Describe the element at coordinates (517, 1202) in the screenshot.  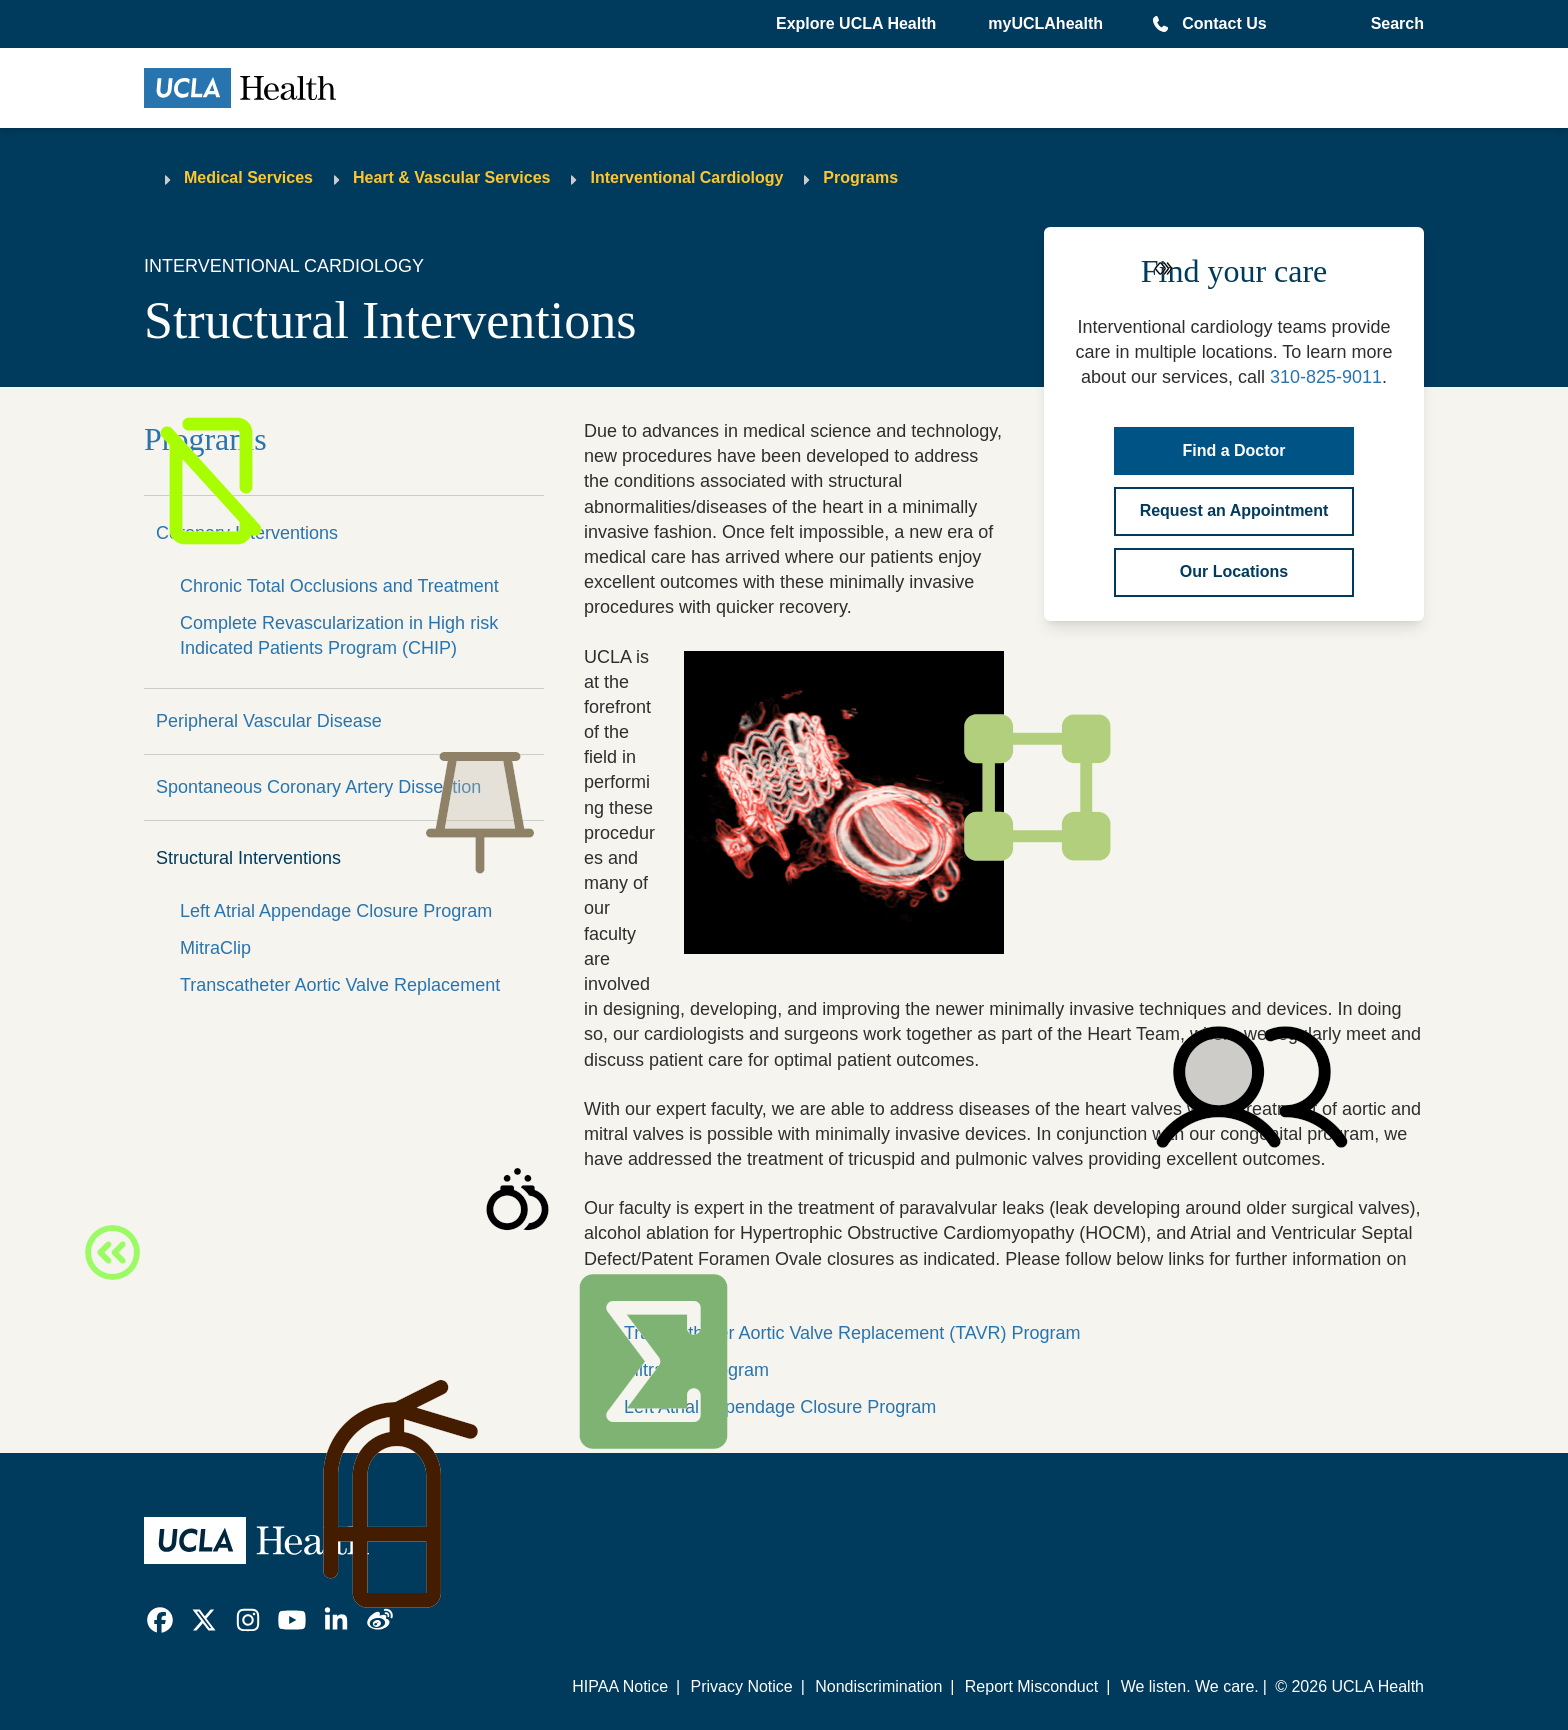
I see `indicates criminal or arrest-related content` at that location.